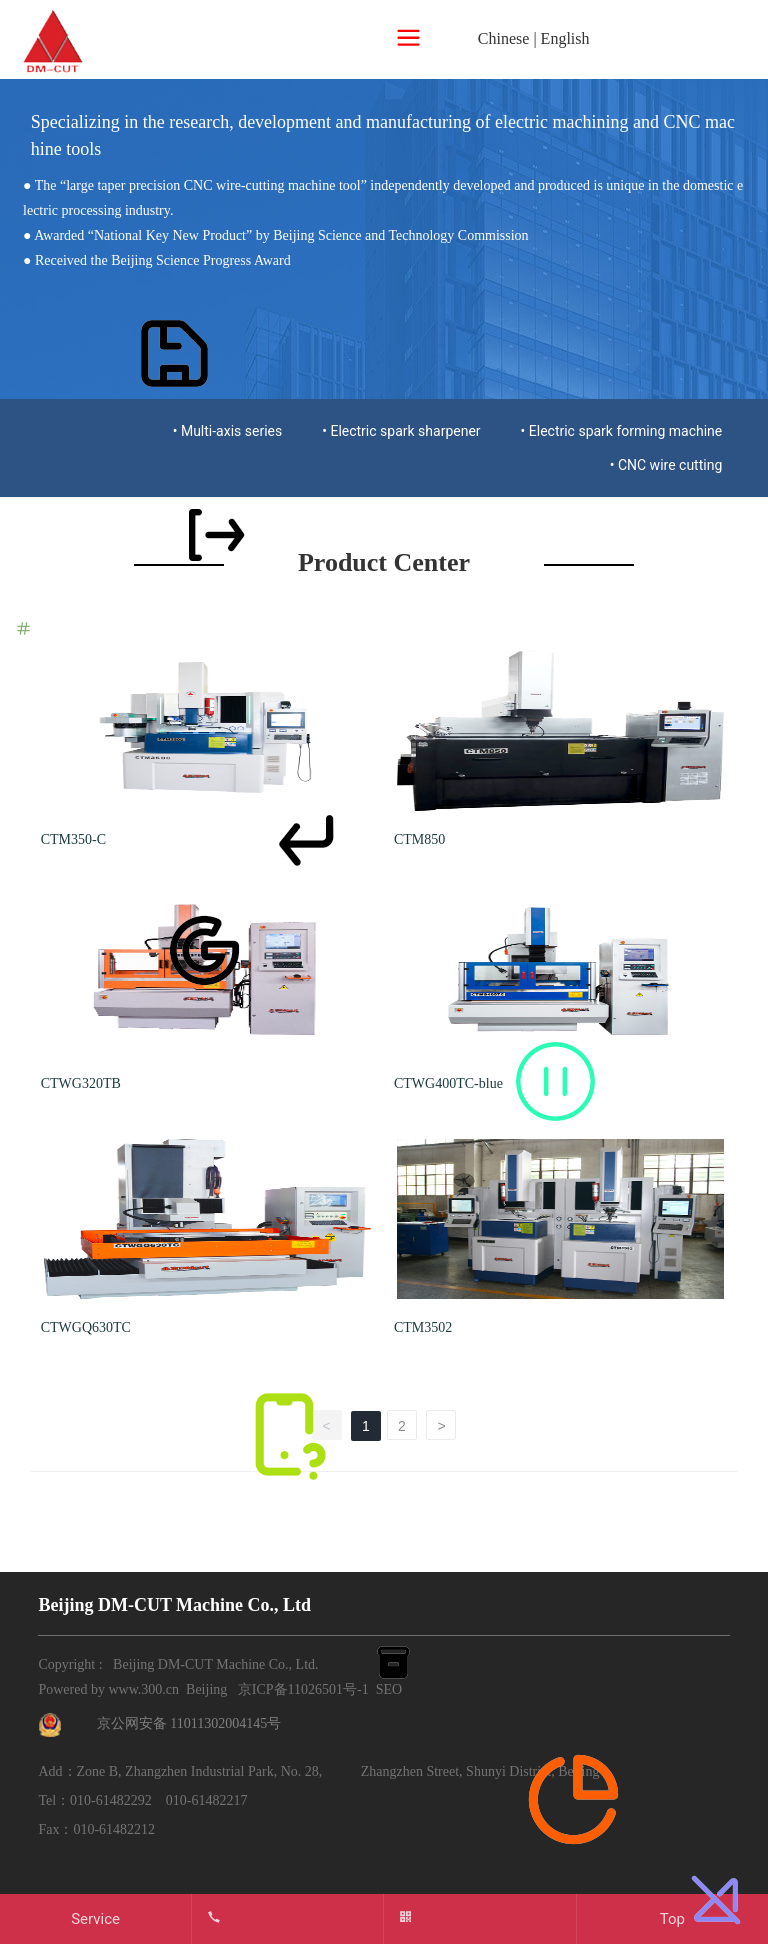 The width and height of the screenshot is (768, 1944). I want to click on view analytics or statistics breakdown, so click(573, 1799).